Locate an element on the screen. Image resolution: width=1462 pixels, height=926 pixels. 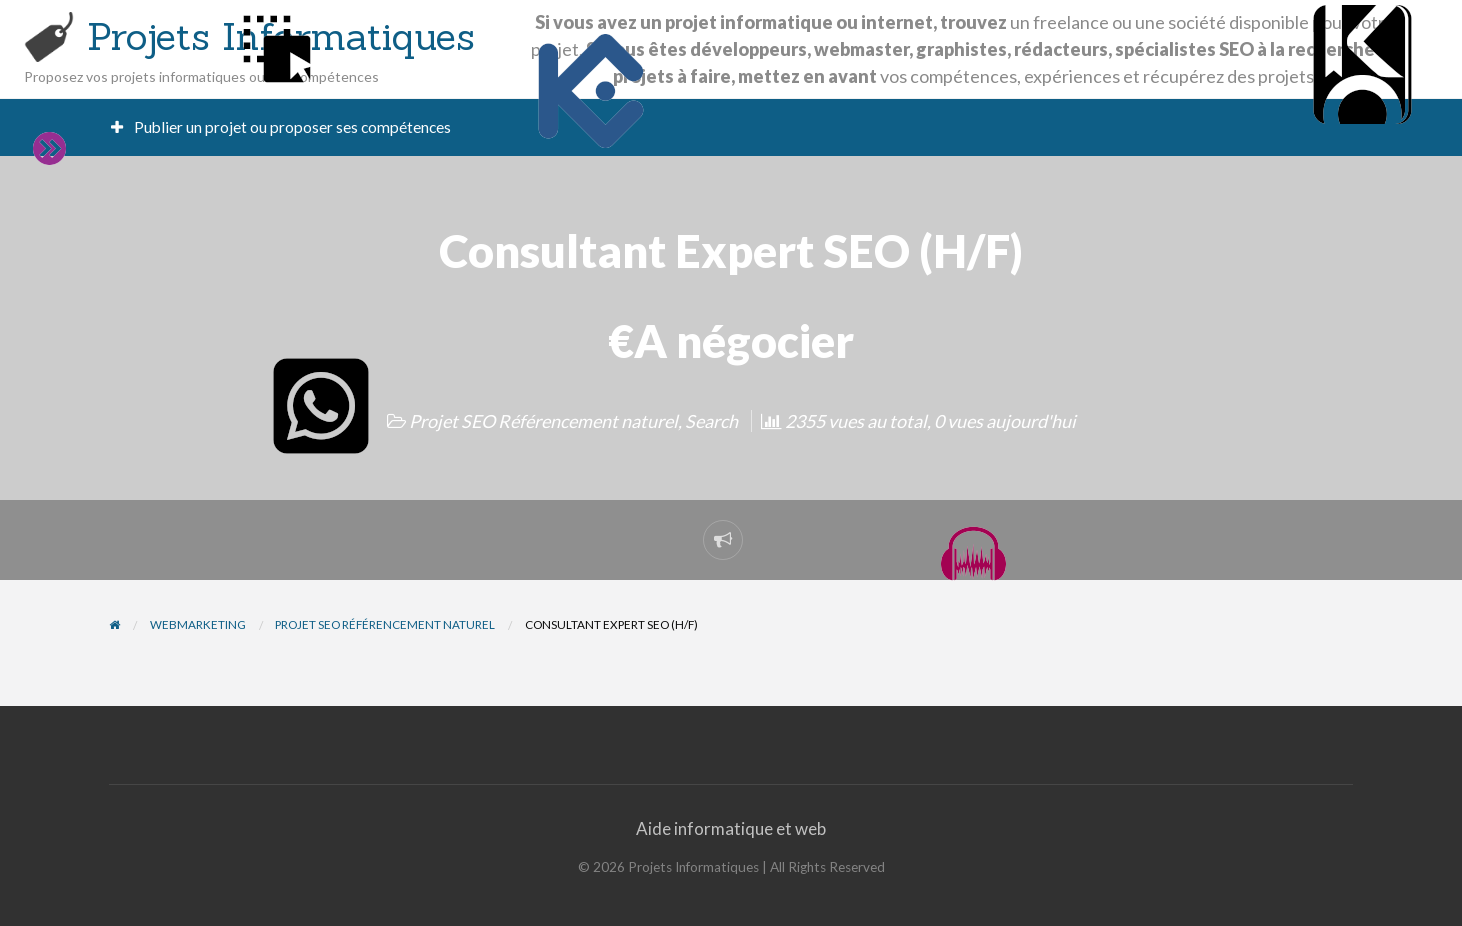
open WhatsApp messaging app is located at coordinates (321, 406).